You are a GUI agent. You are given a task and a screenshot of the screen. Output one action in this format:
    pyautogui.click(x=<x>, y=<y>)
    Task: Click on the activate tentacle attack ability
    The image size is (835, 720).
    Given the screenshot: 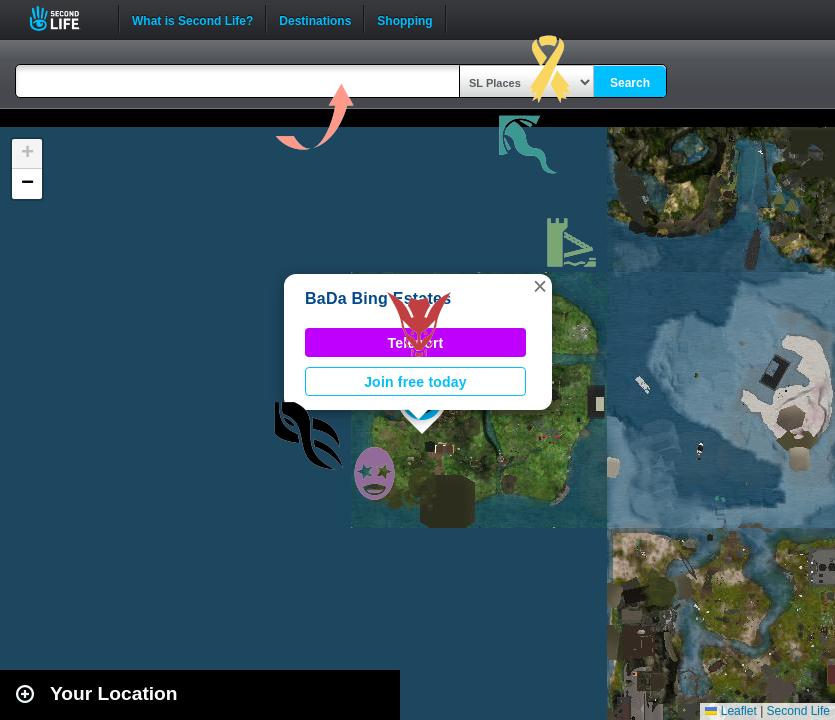 What is the action you would take?
    pyautogui.click(x=309, y=435)
    